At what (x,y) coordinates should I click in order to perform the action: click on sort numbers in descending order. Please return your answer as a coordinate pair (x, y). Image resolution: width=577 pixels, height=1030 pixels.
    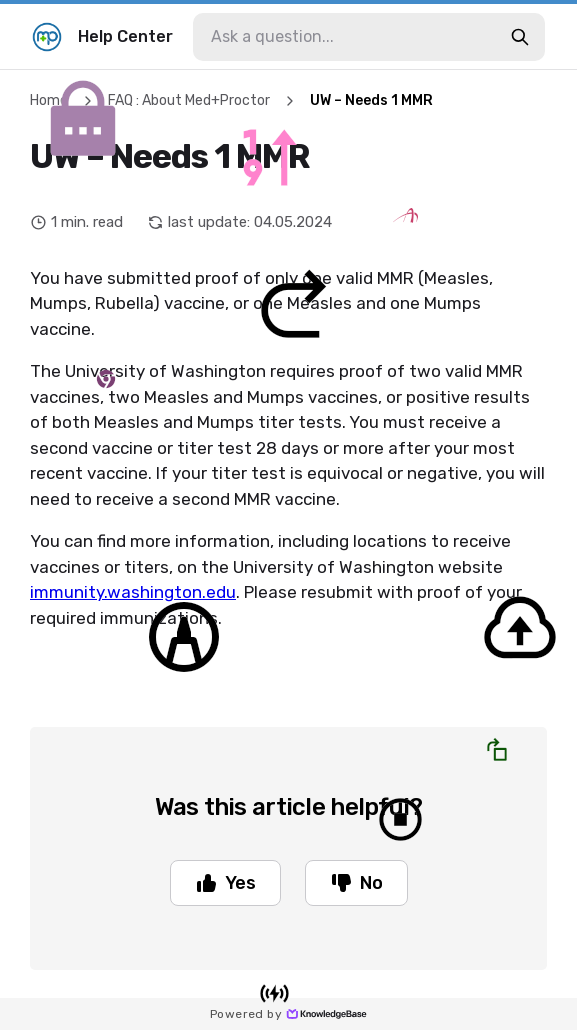
    Looking at the image, I should click on (265, 157).